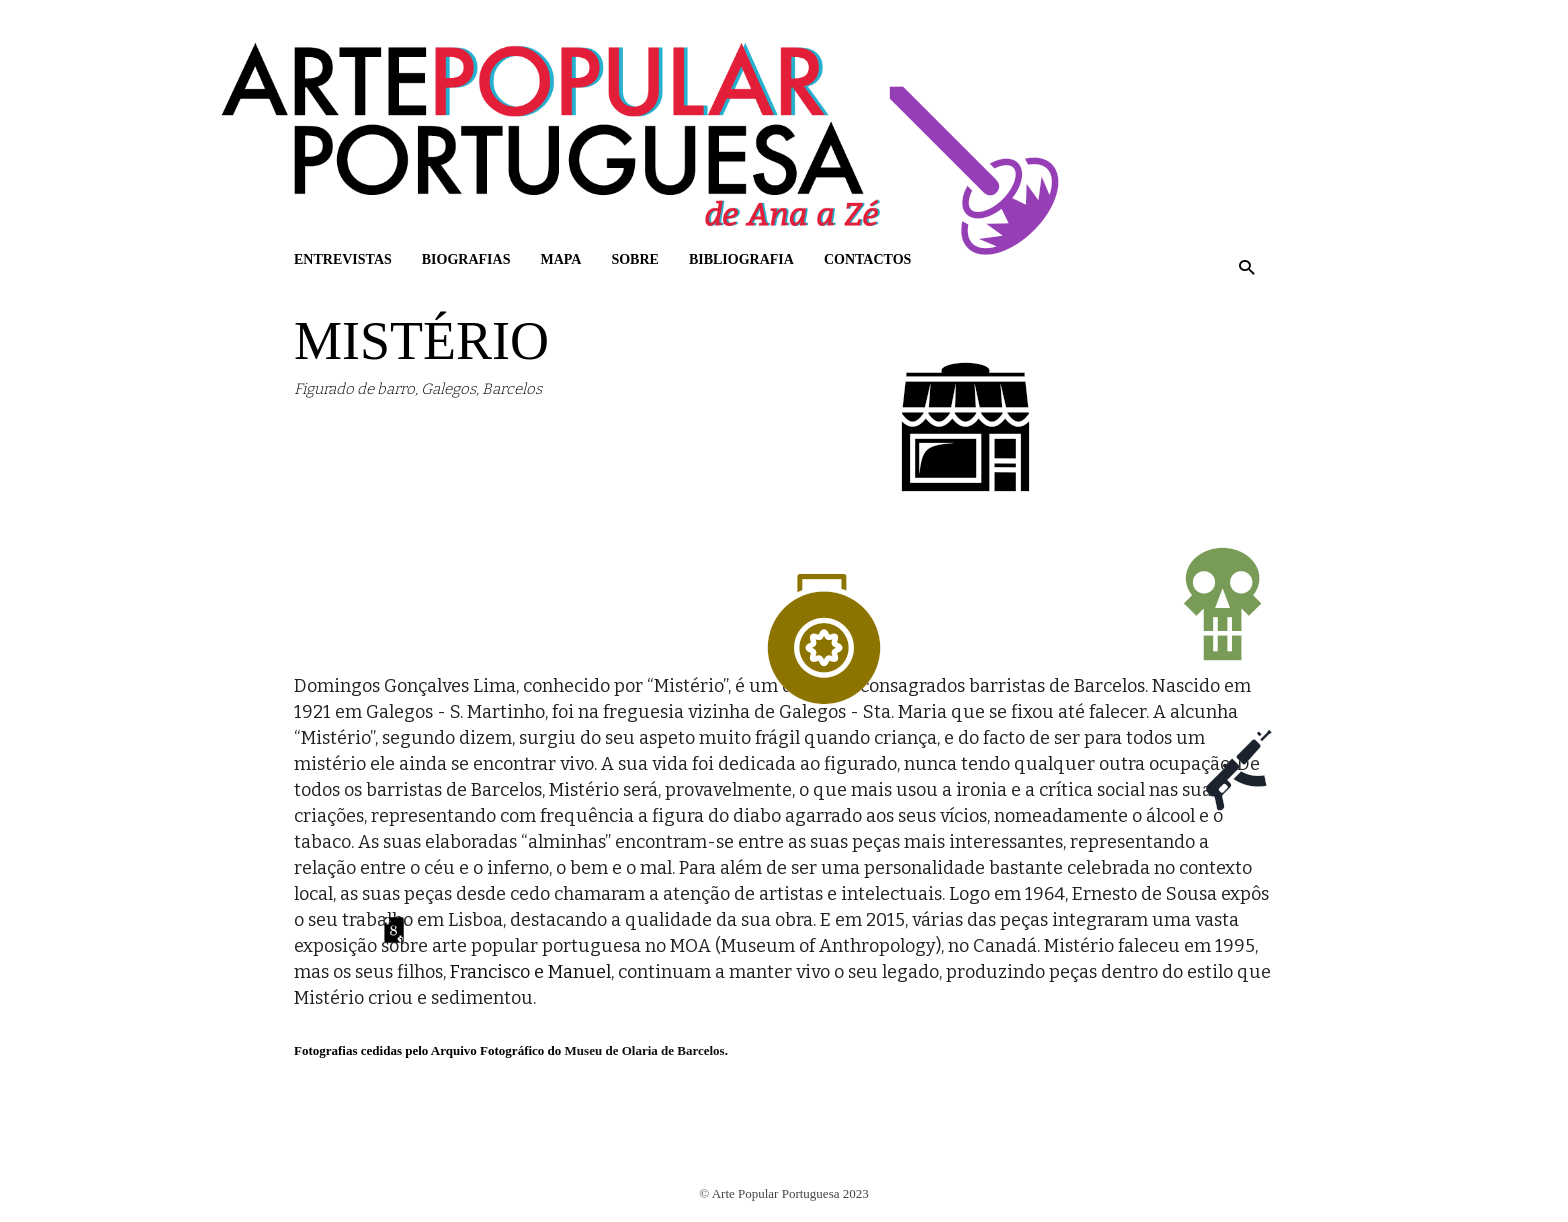 The image size is (1568, 1222). I want to click on fire ion cannon weapon ability, so click(974, 171).